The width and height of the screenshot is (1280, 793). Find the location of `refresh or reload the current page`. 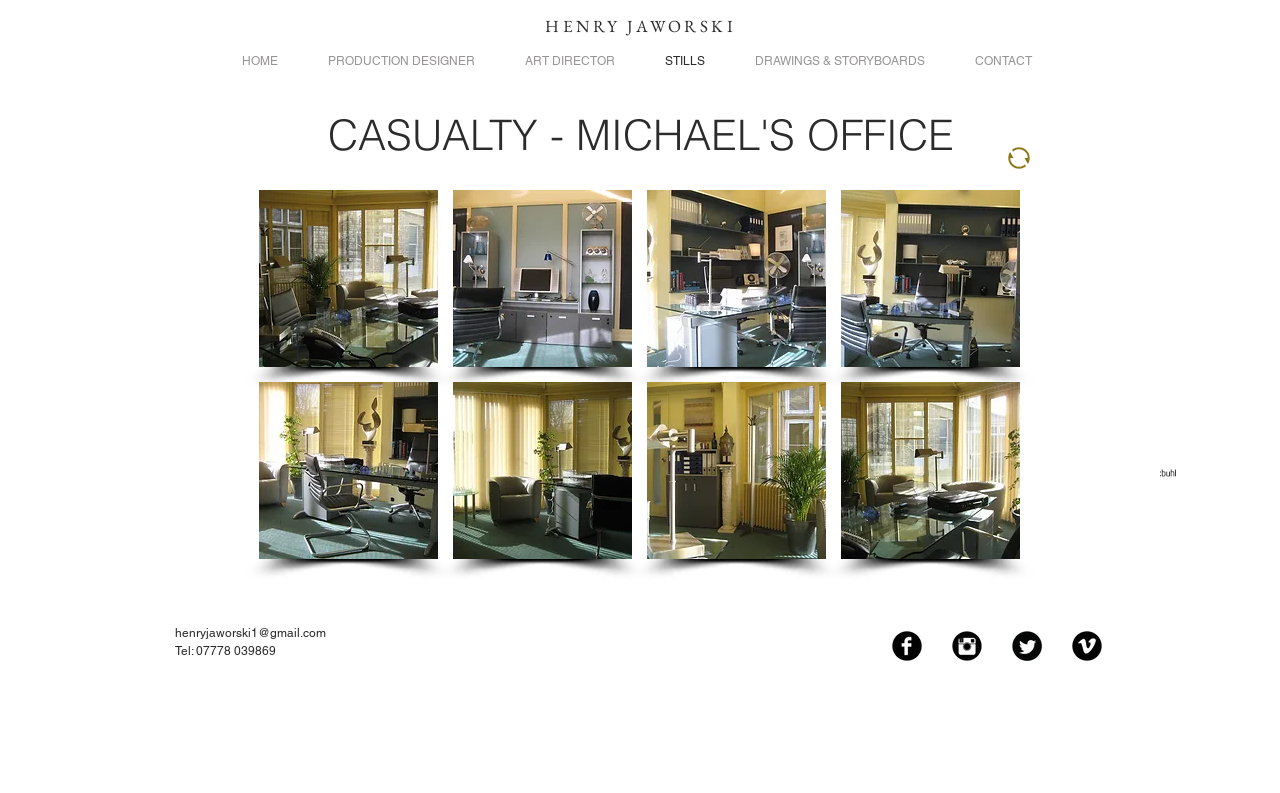

refresh or reload the current page is located at coordinates (1019, 158).